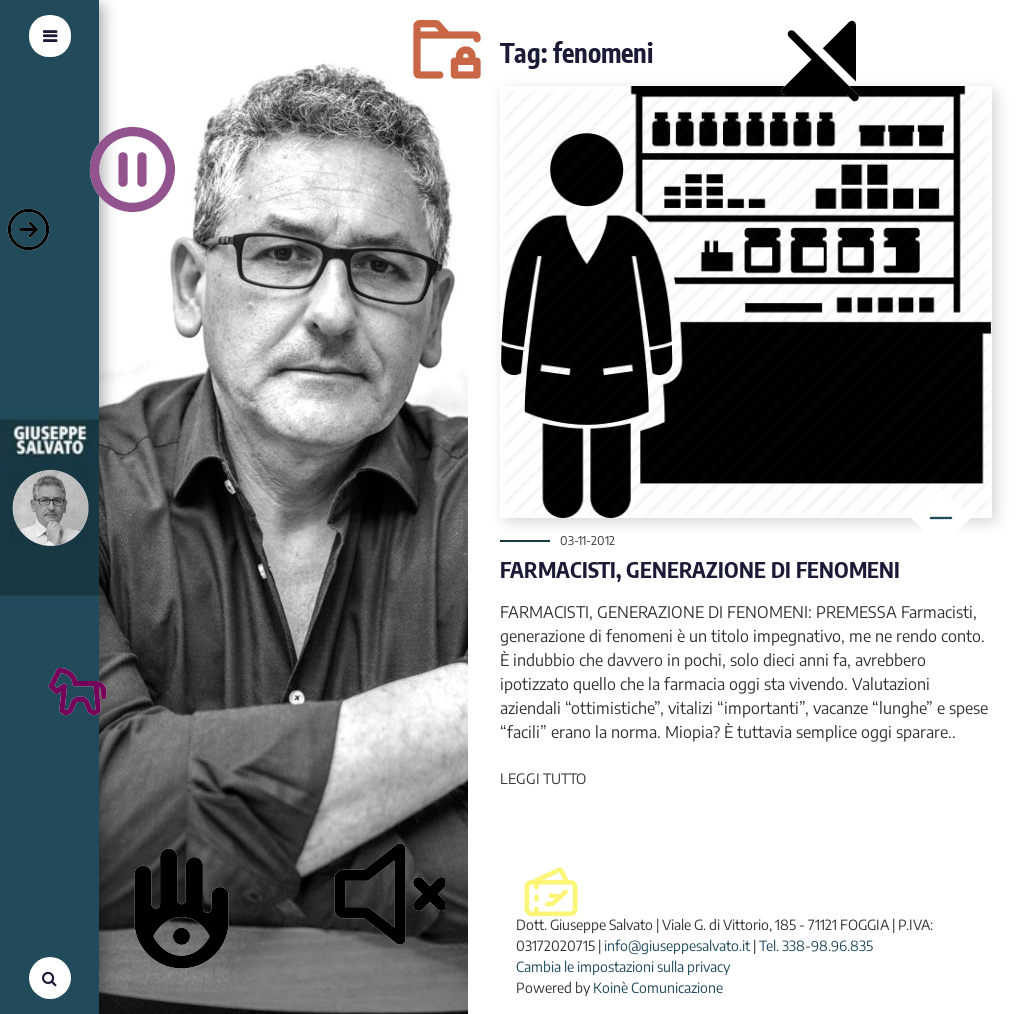 Image resolution: width=1024 pixels, height=1014 pixels. Describe the element at coordinates (181, 908) in the screenshot. I see `access hand tracking or gesture recognition settings` at that location.